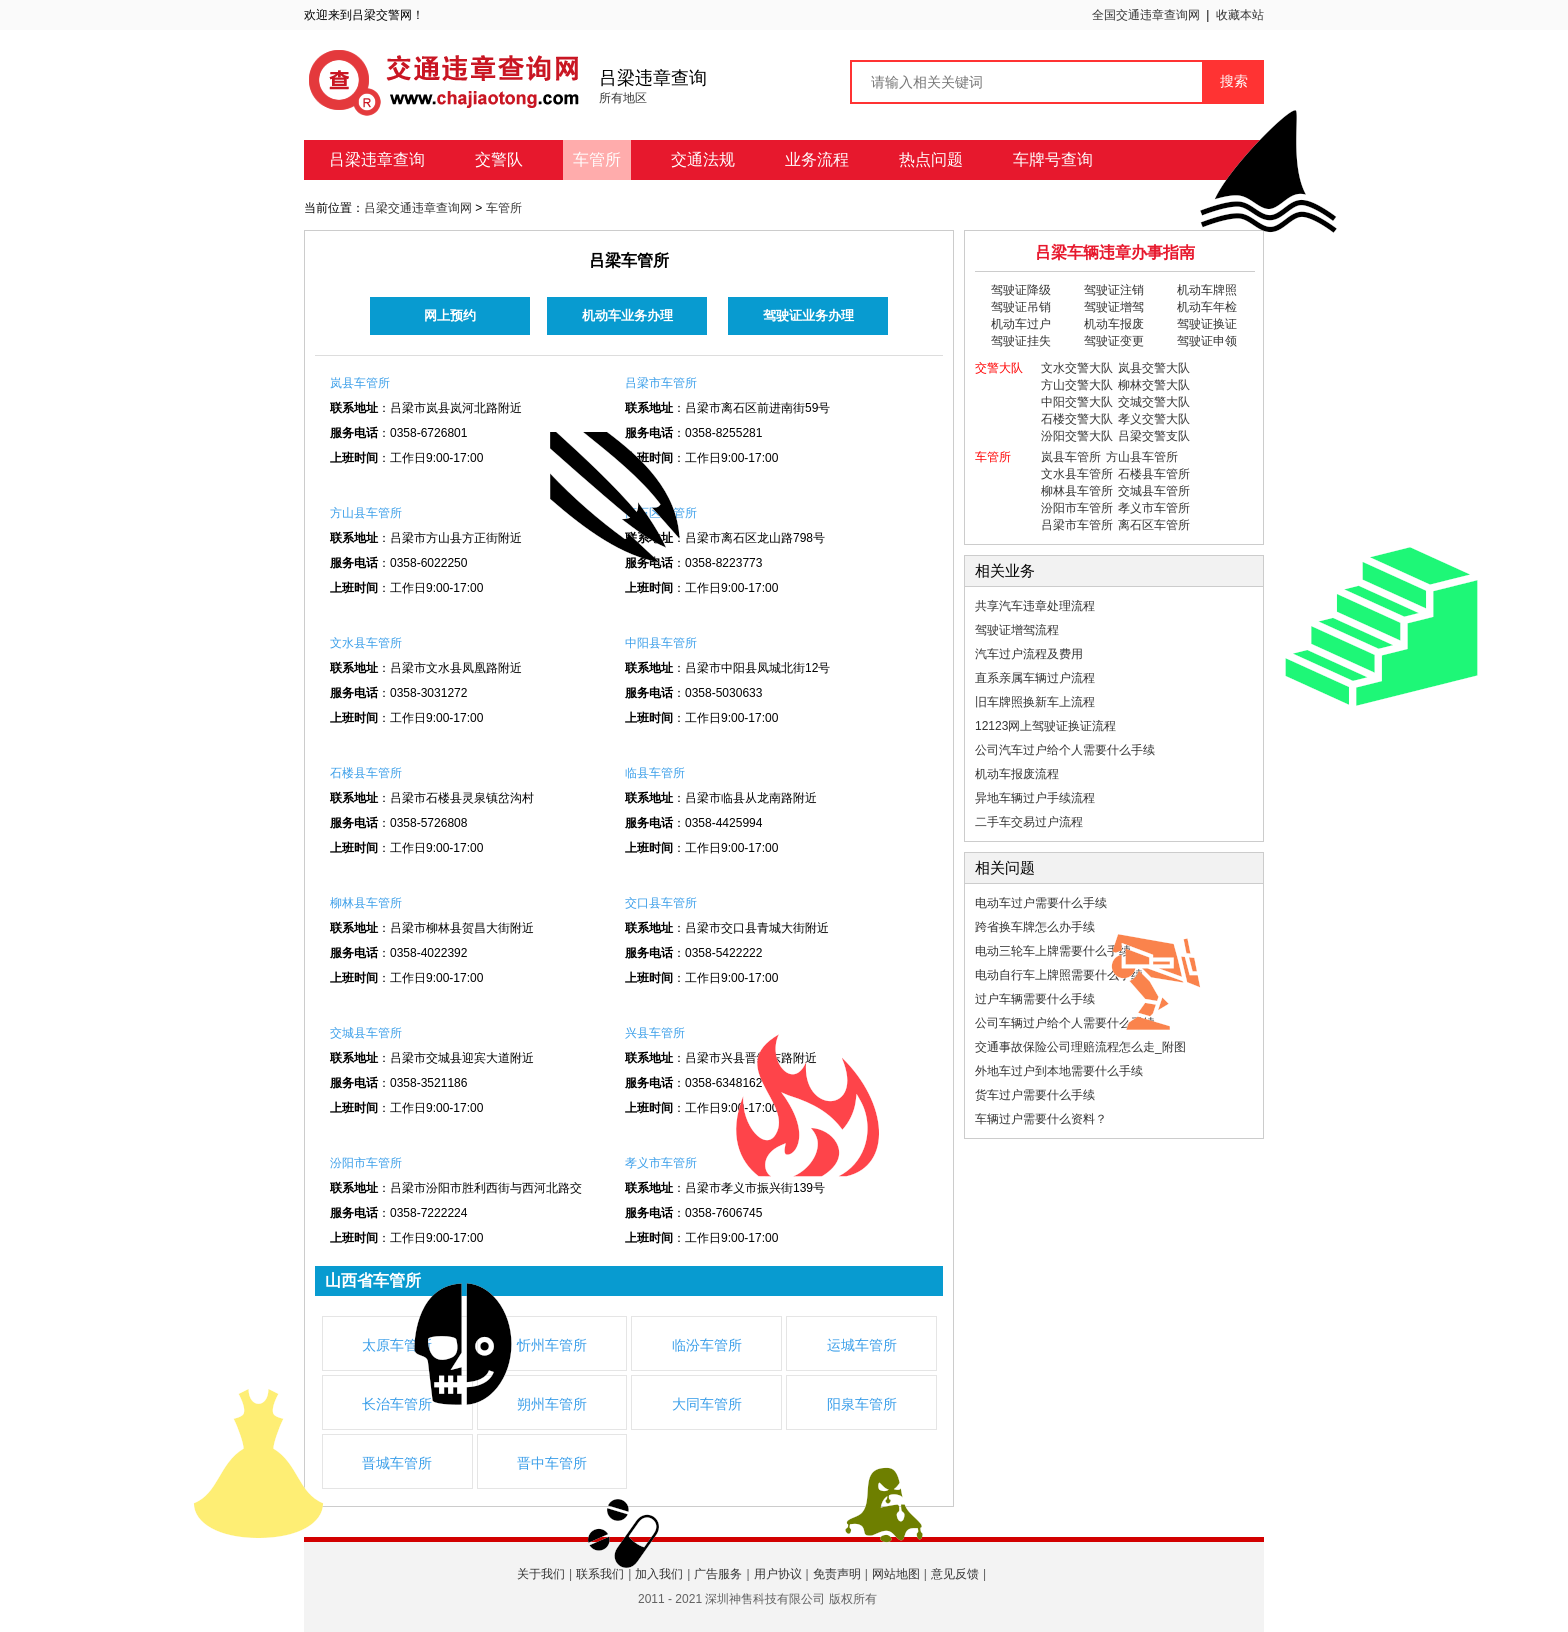 The image size is (1568, 1632). What do you see at coordinates (1381, 626) in the screenshot?
I see `navigate between levels or floors` at bounding box center [1381, 626].